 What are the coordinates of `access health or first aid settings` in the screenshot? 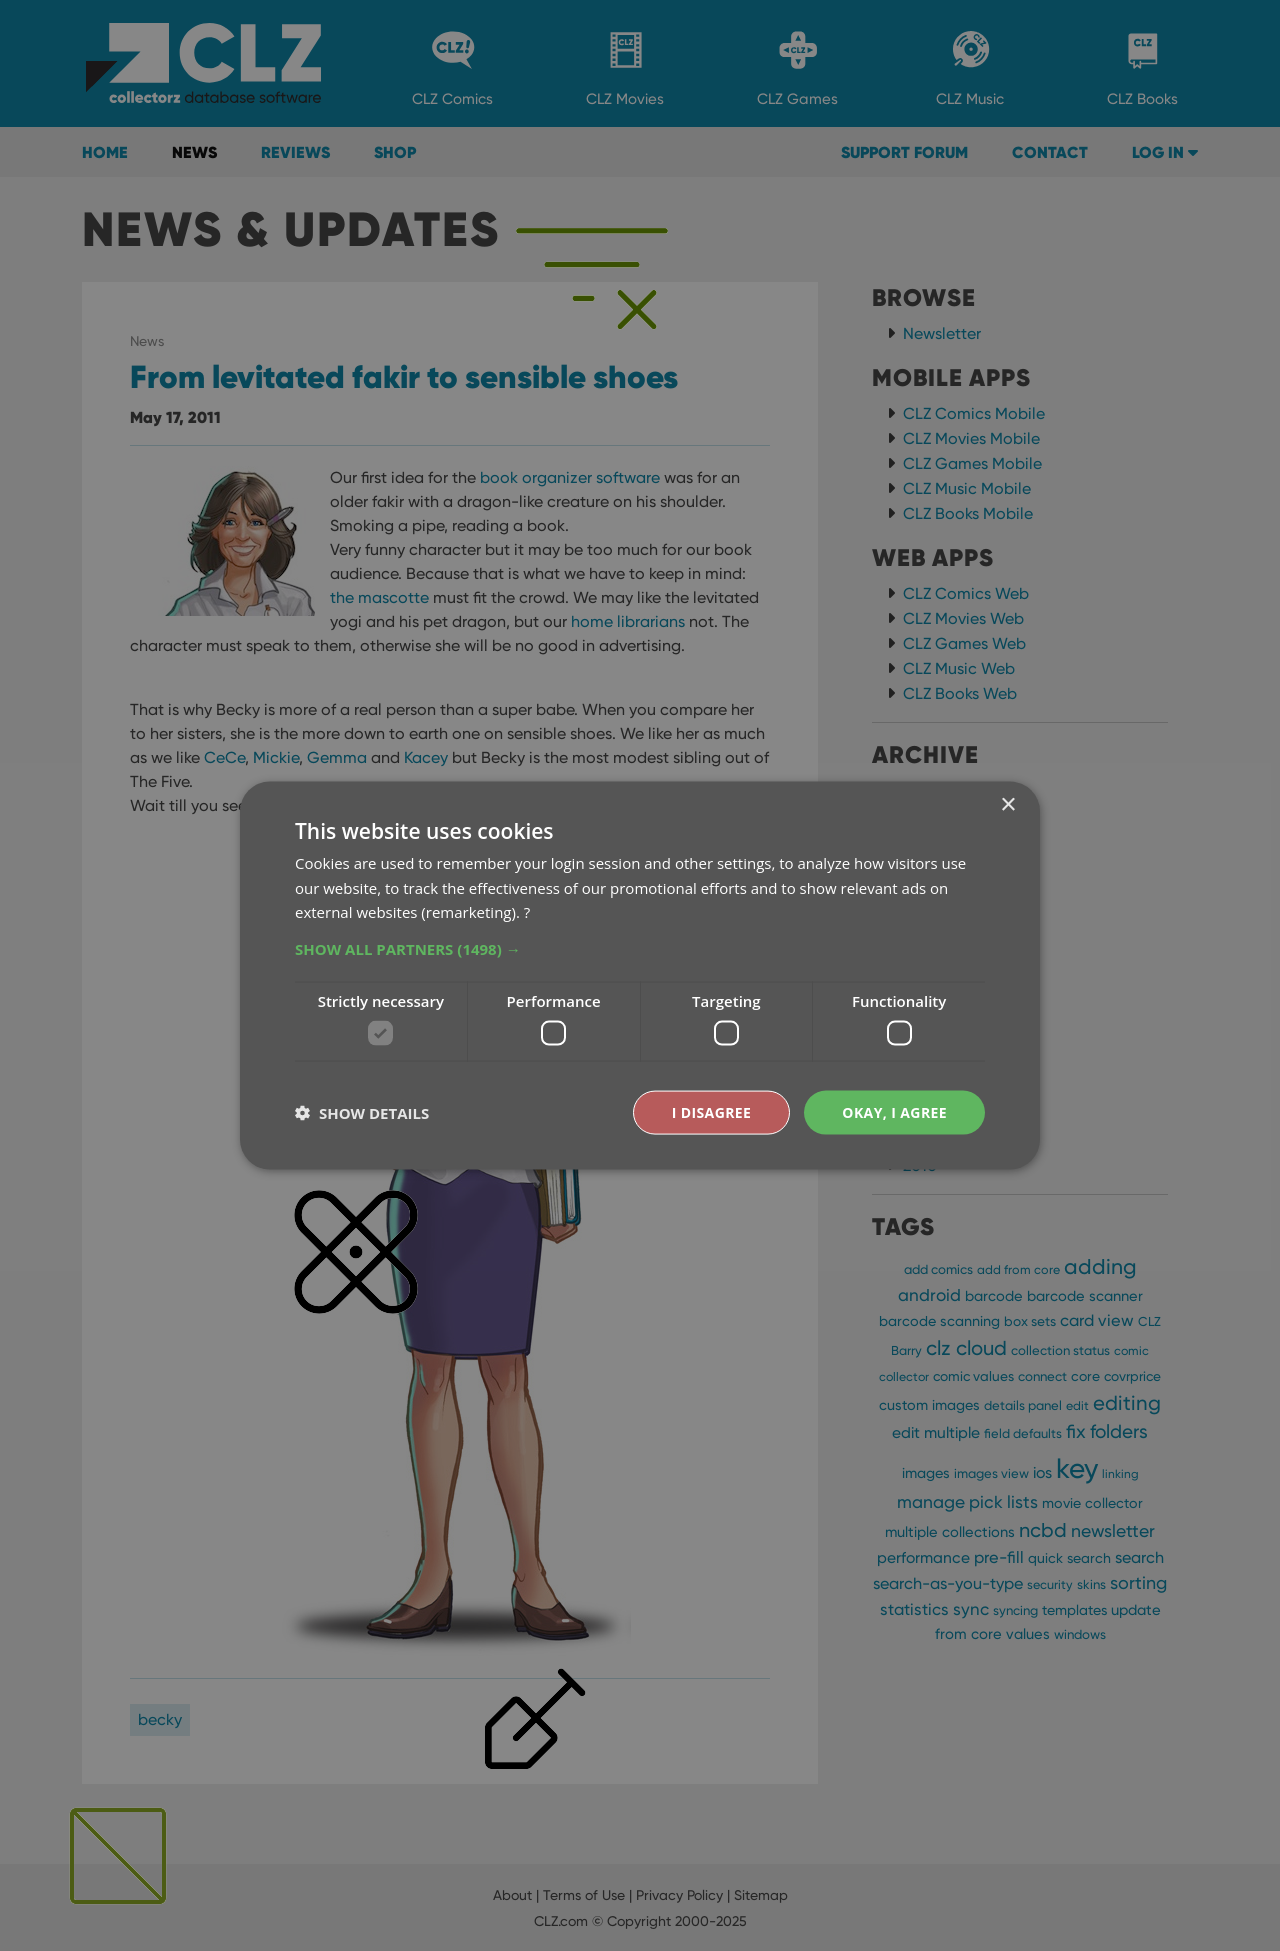 It's located at (356, 1252).